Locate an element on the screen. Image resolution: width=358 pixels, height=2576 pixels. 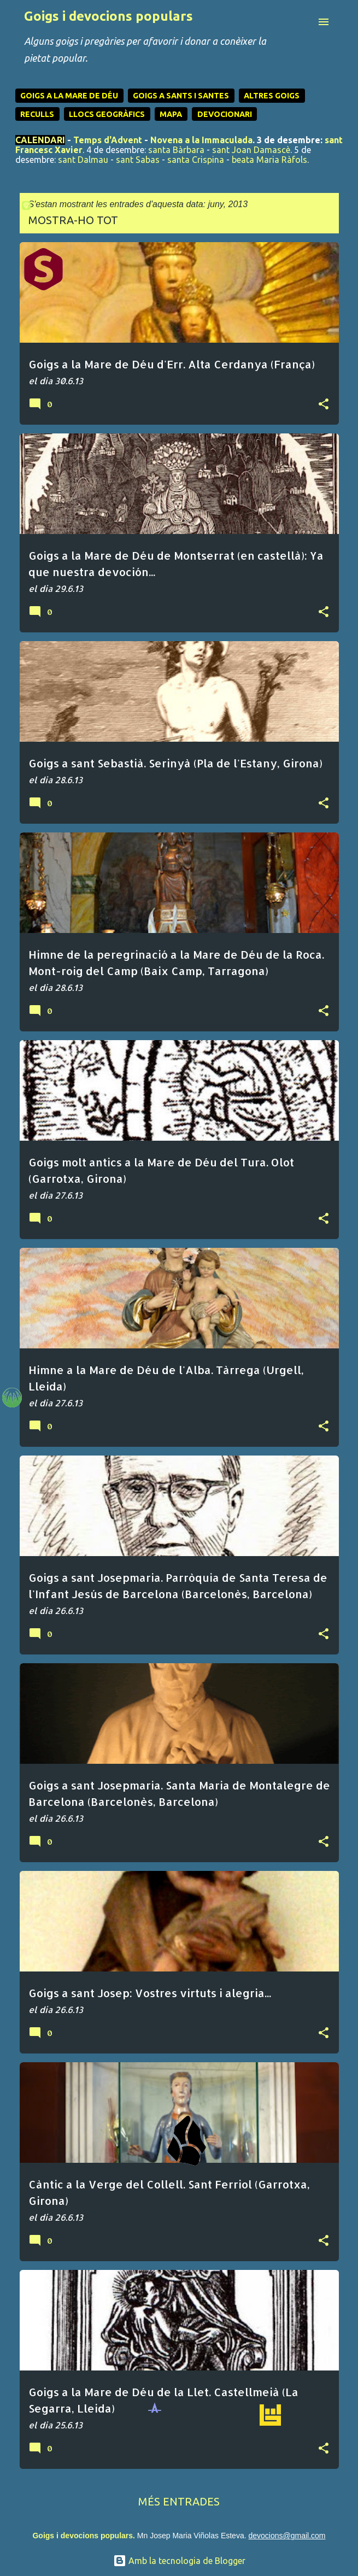
open the klook travel booking app is located at coordinates (26, 206).